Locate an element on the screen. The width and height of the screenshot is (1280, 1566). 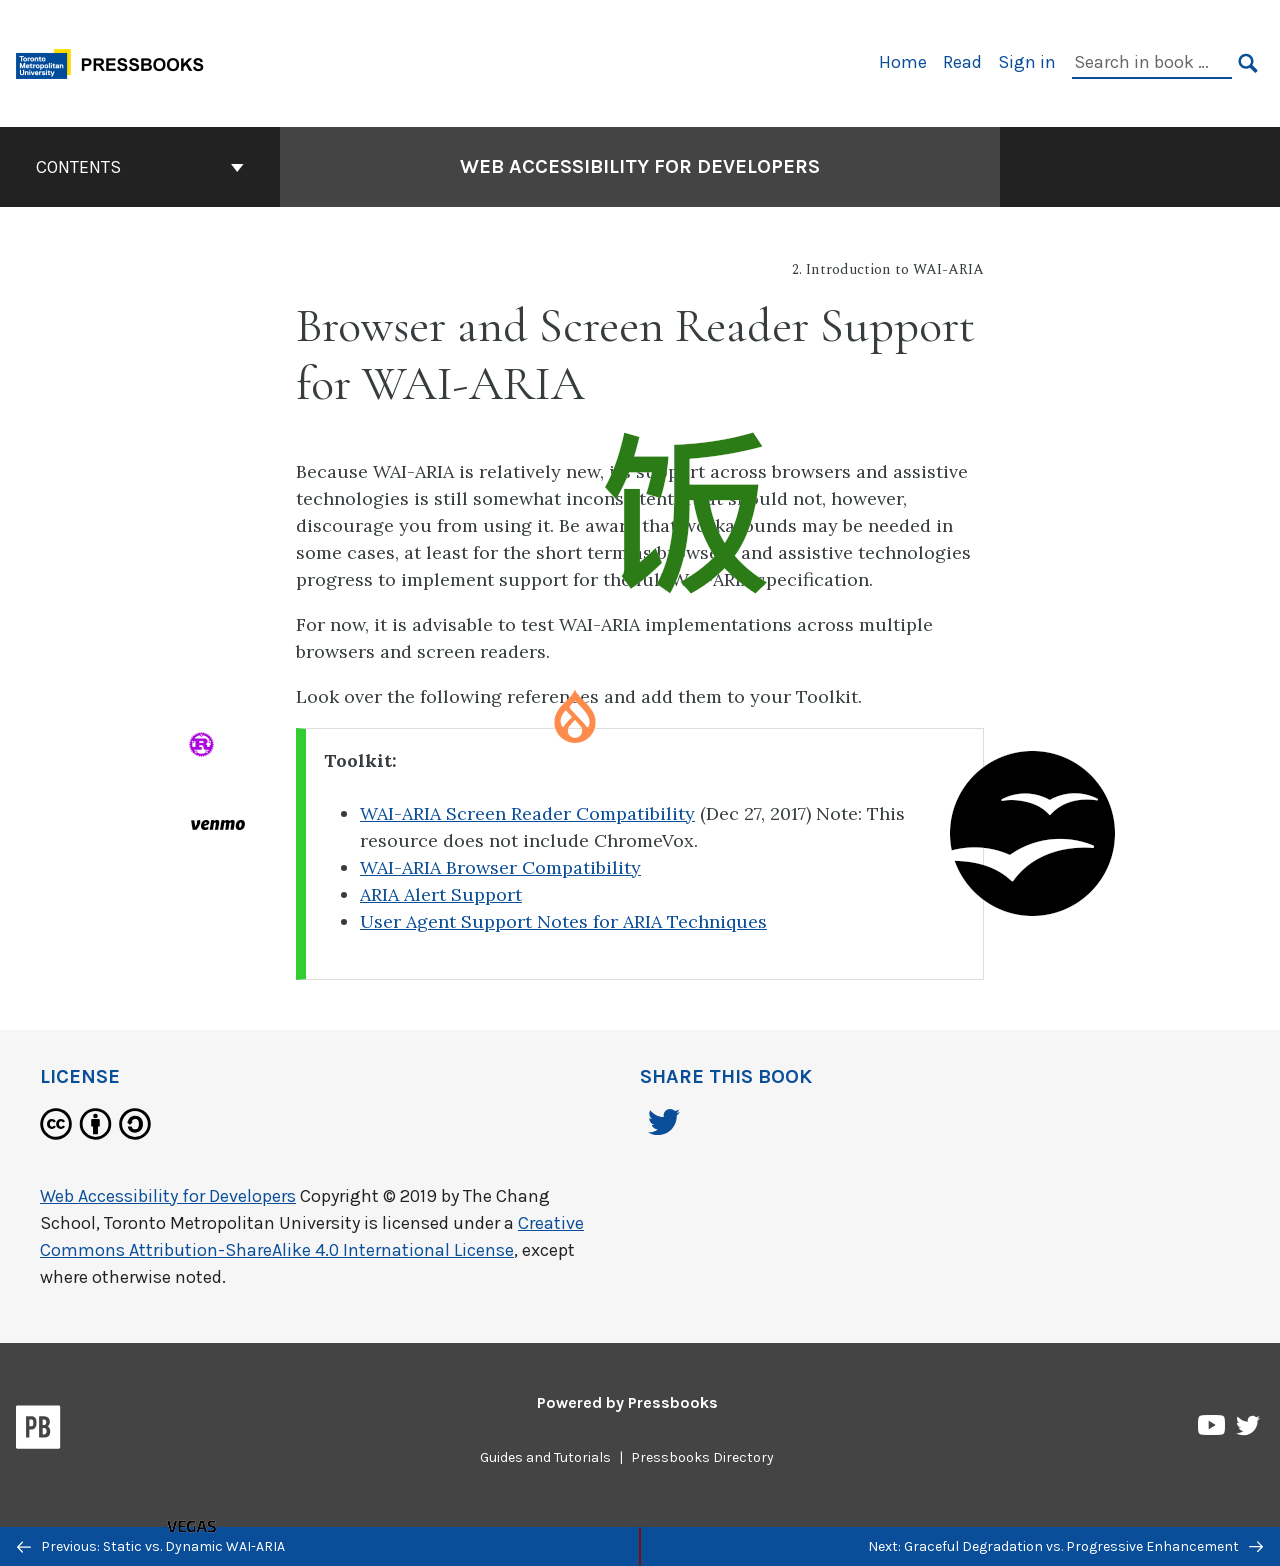
open Fanfou social media app is located at coordinates (686, 513).